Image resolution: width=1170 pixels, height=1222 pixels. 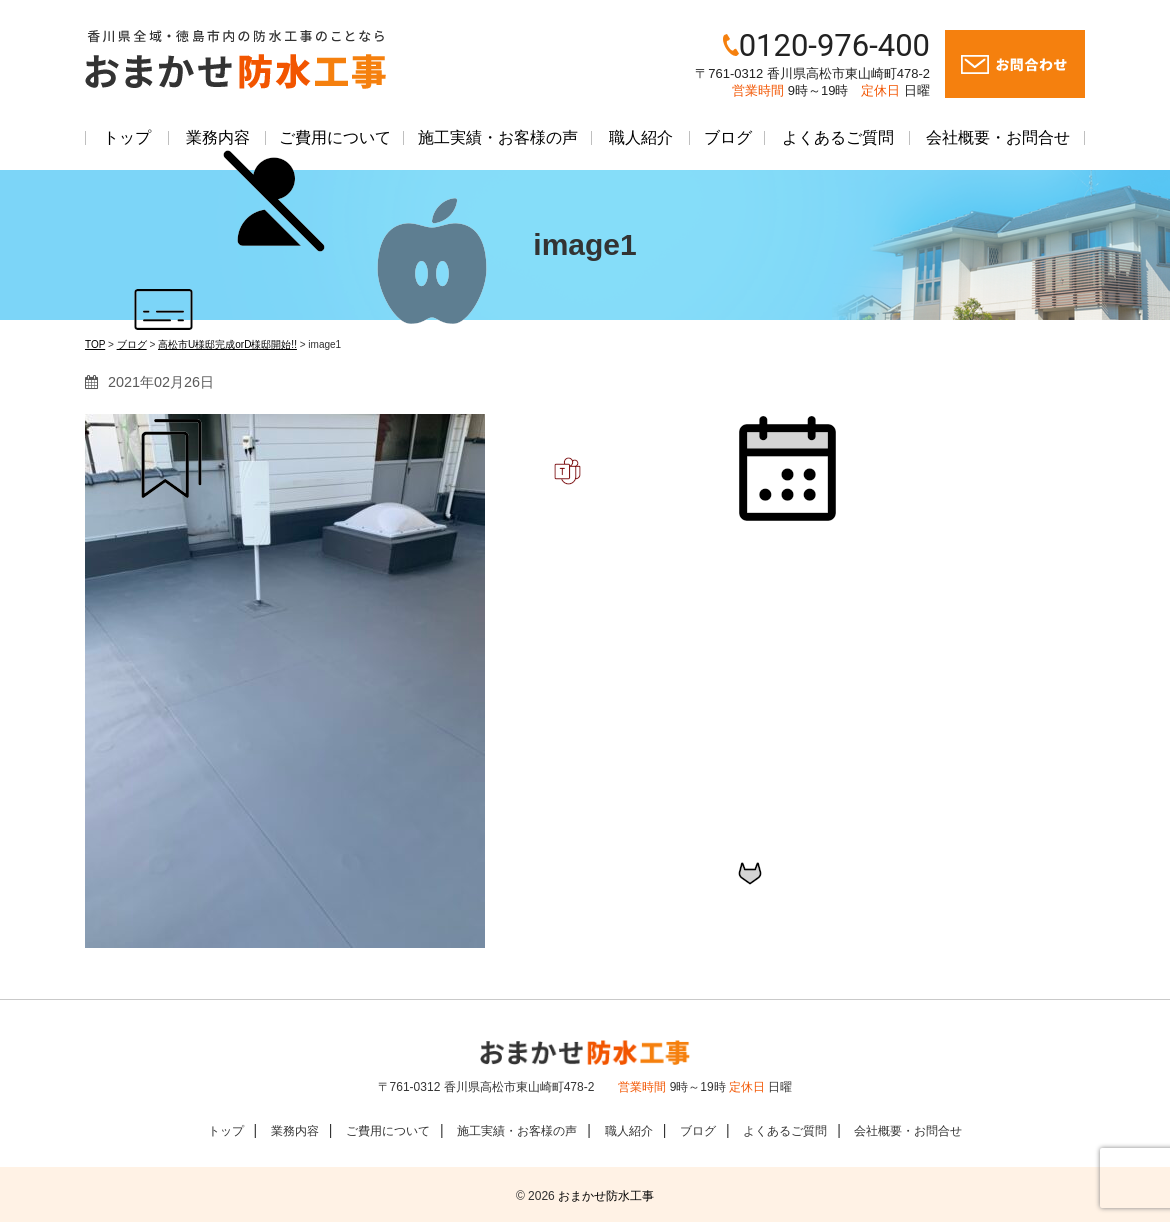 What do you see at coordinates (567, 471) in the screenshot?
I see `open Microsoft Teams` at bounding box center [567, 471].